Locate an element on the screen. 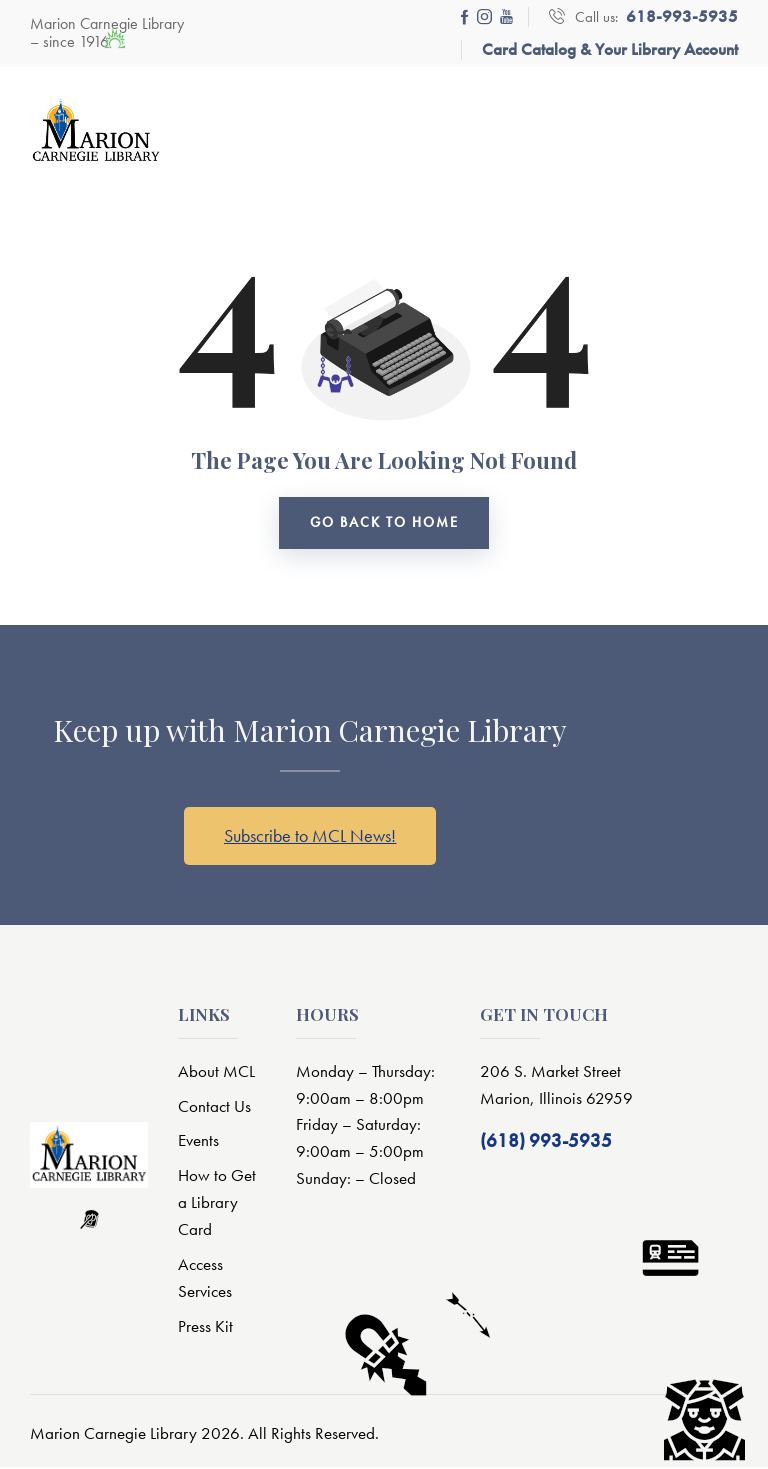 This screenshot has width=768, height=1469. indicates a captured or restrained character status is located at coordinates (335, 374).